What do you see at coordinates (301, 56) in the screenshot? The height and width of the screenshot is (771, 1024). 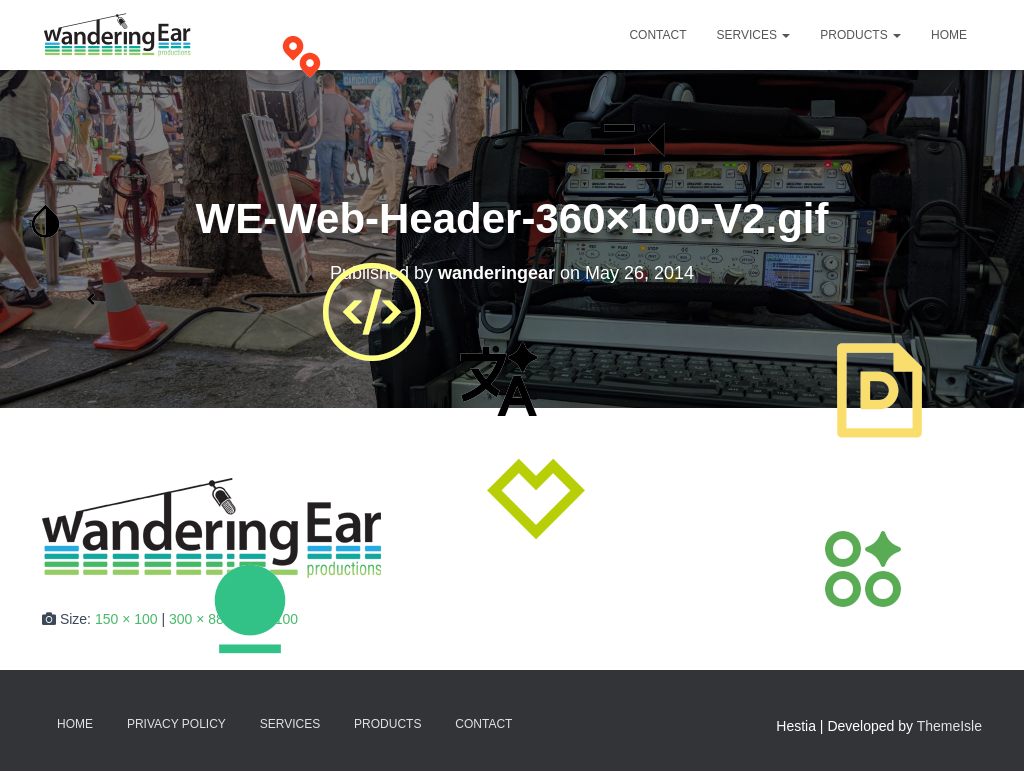 I see `view distance between two locations` at bounding box center [301, 56].